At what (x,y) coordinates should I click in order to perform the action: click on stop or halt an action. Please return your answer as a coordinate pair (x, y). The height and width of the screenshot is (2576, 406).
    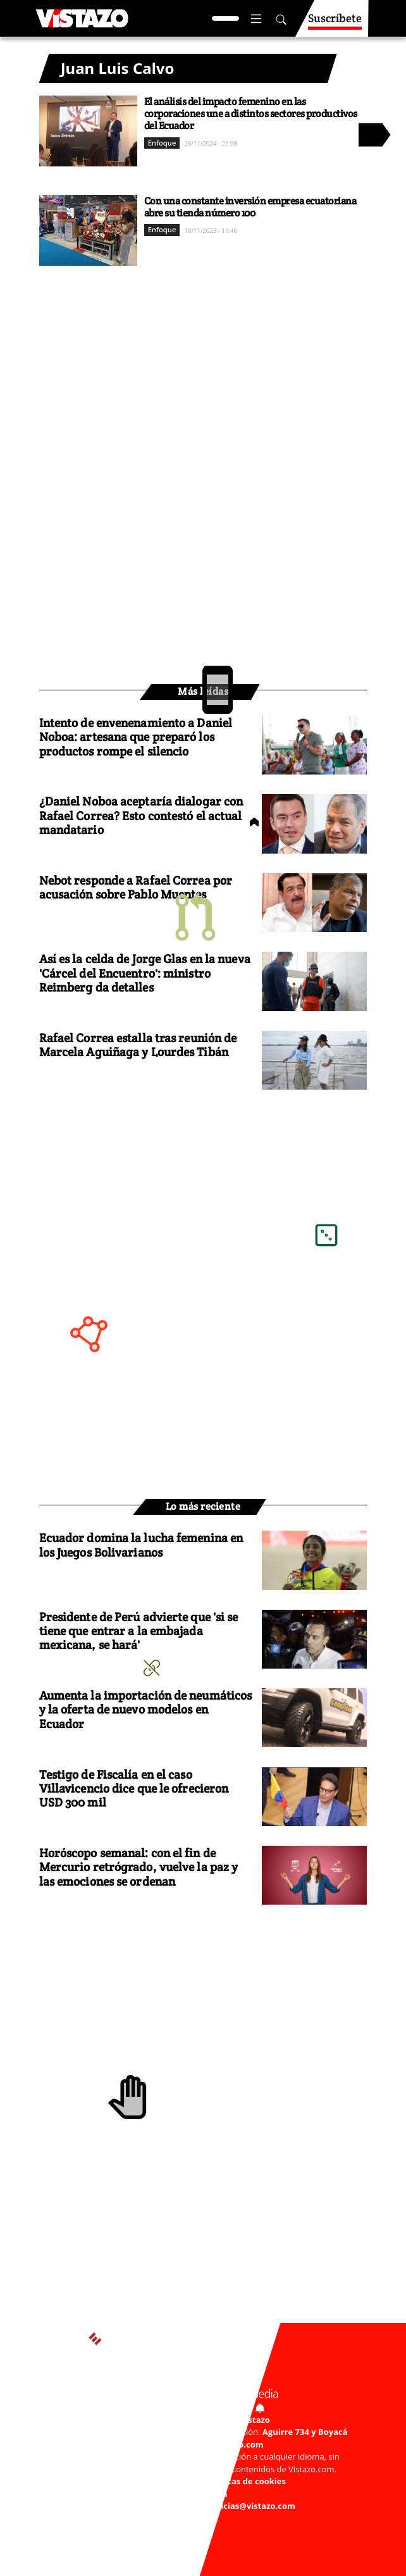
    Looking at the image, I should click on (128, 2097).